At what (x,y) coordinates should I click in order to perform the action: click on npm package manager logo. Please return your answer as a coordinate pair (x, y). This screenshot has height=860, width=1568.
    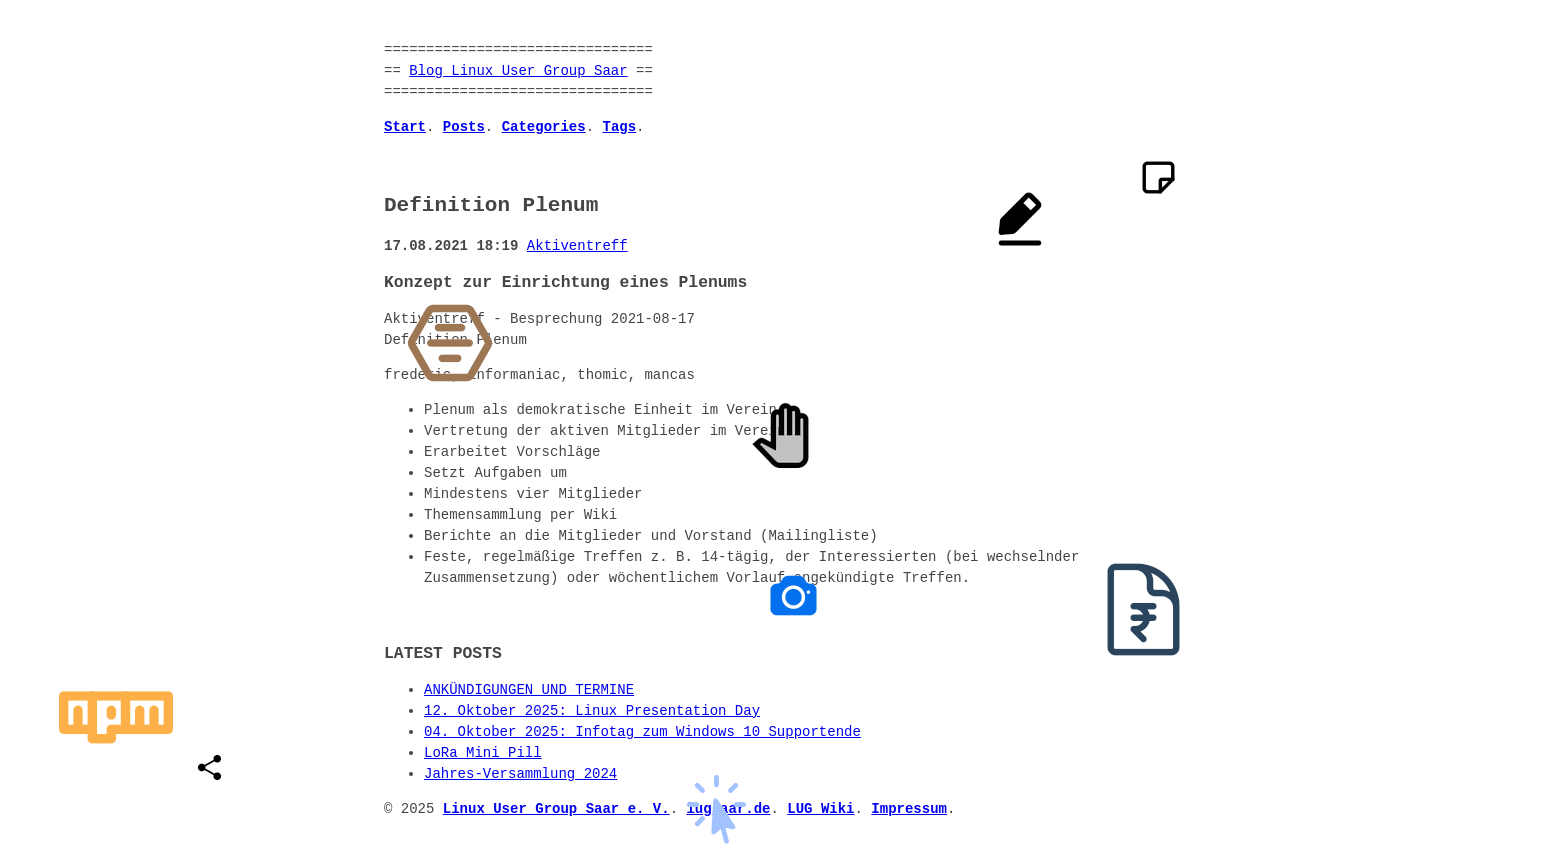
    Looking at the image, I should click on (116, 715).